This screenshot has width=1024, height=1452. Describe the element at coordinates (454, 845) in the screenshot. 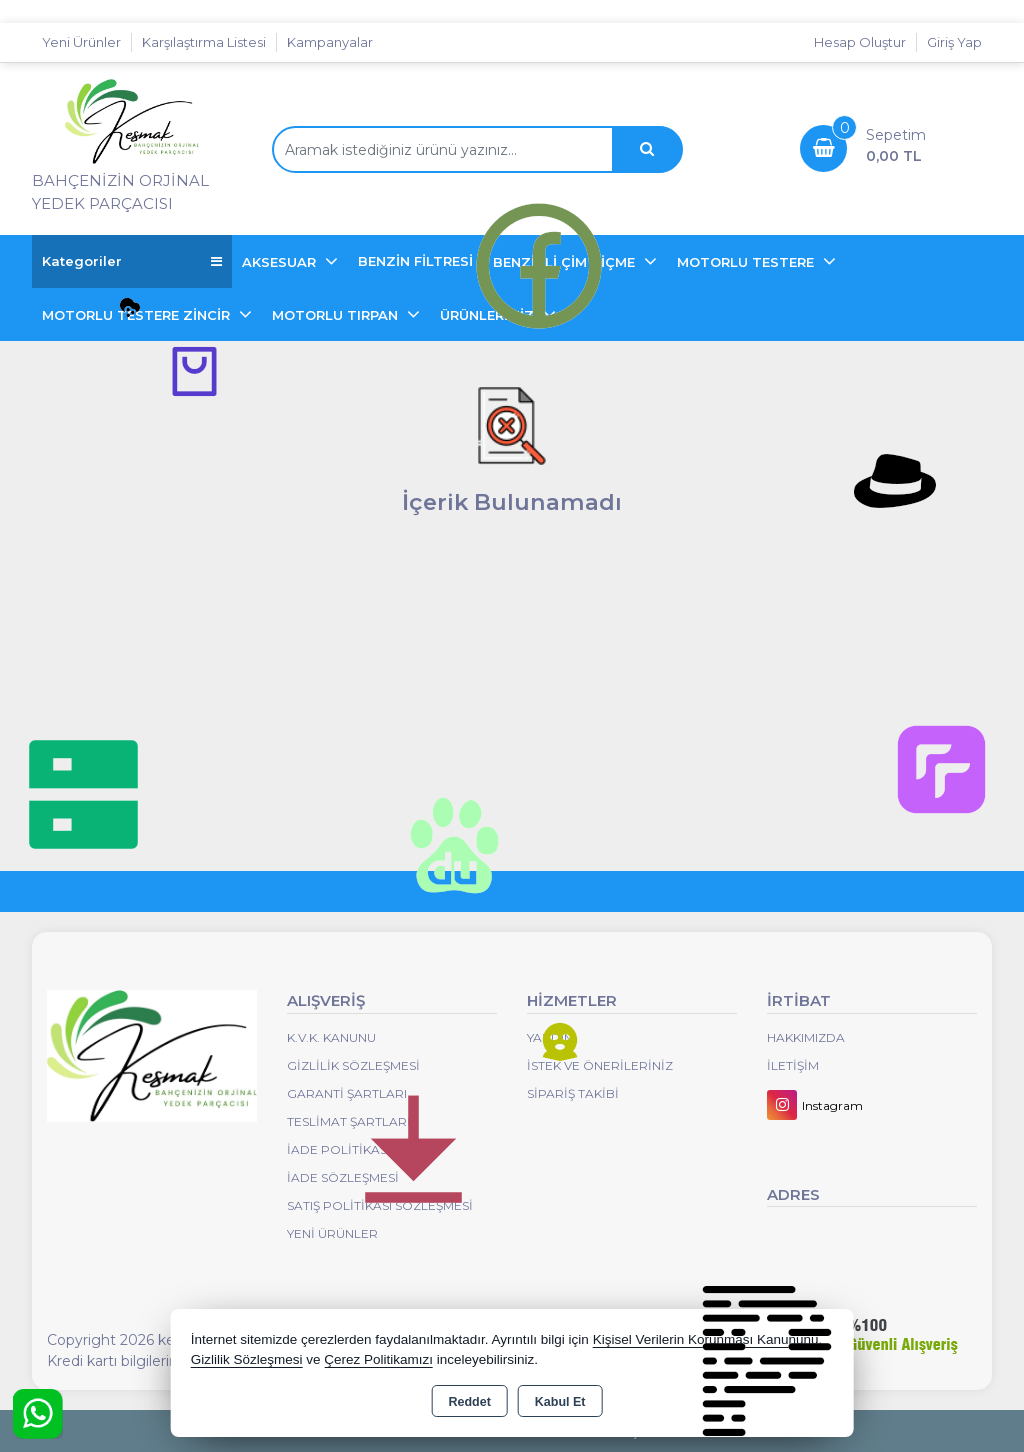

I see `open Baidu app` at that location.